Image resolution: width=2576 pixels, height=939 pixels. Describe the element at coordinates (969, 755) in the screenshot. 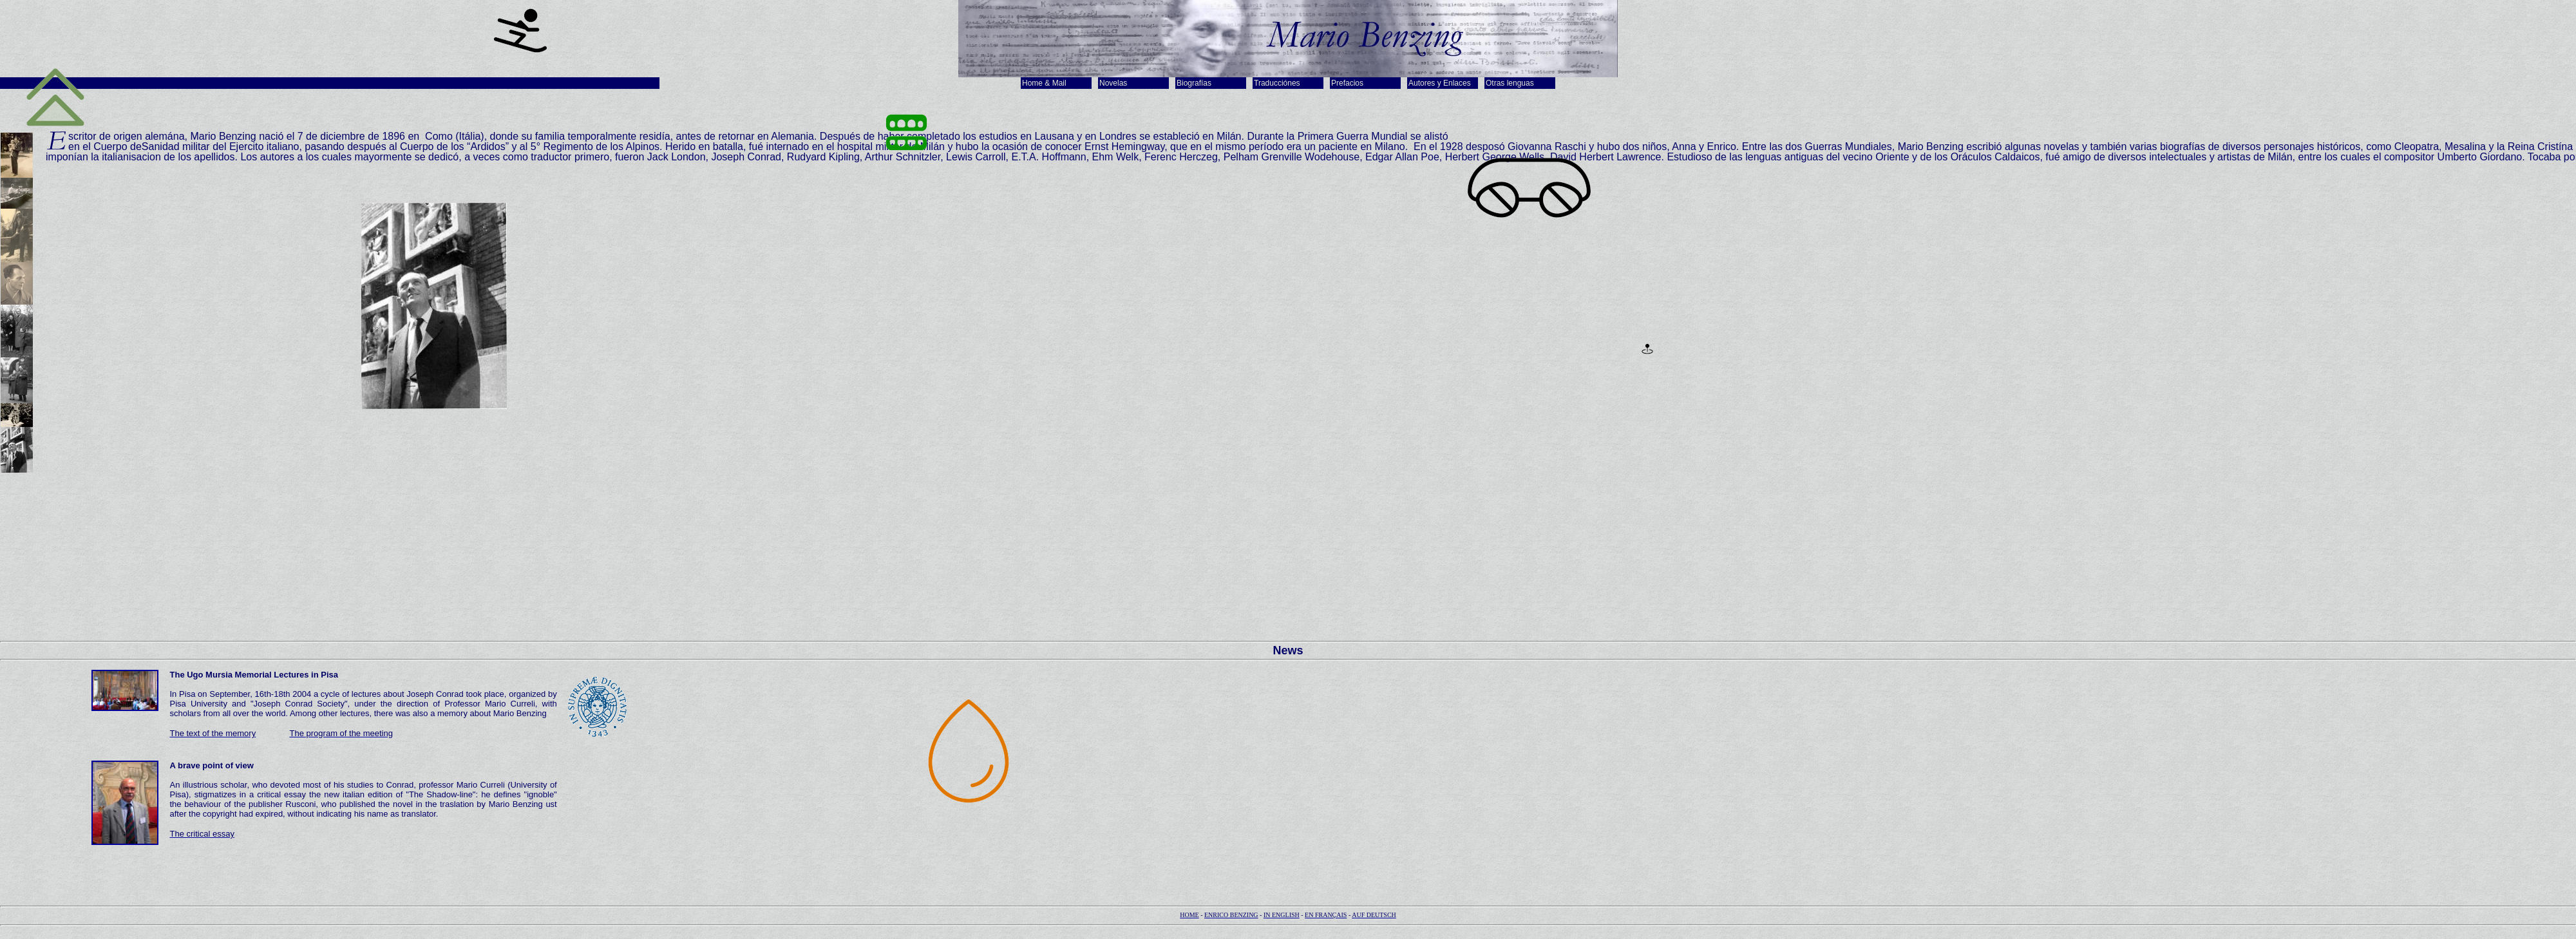

I see `adjust water or hydration settings` at that location.